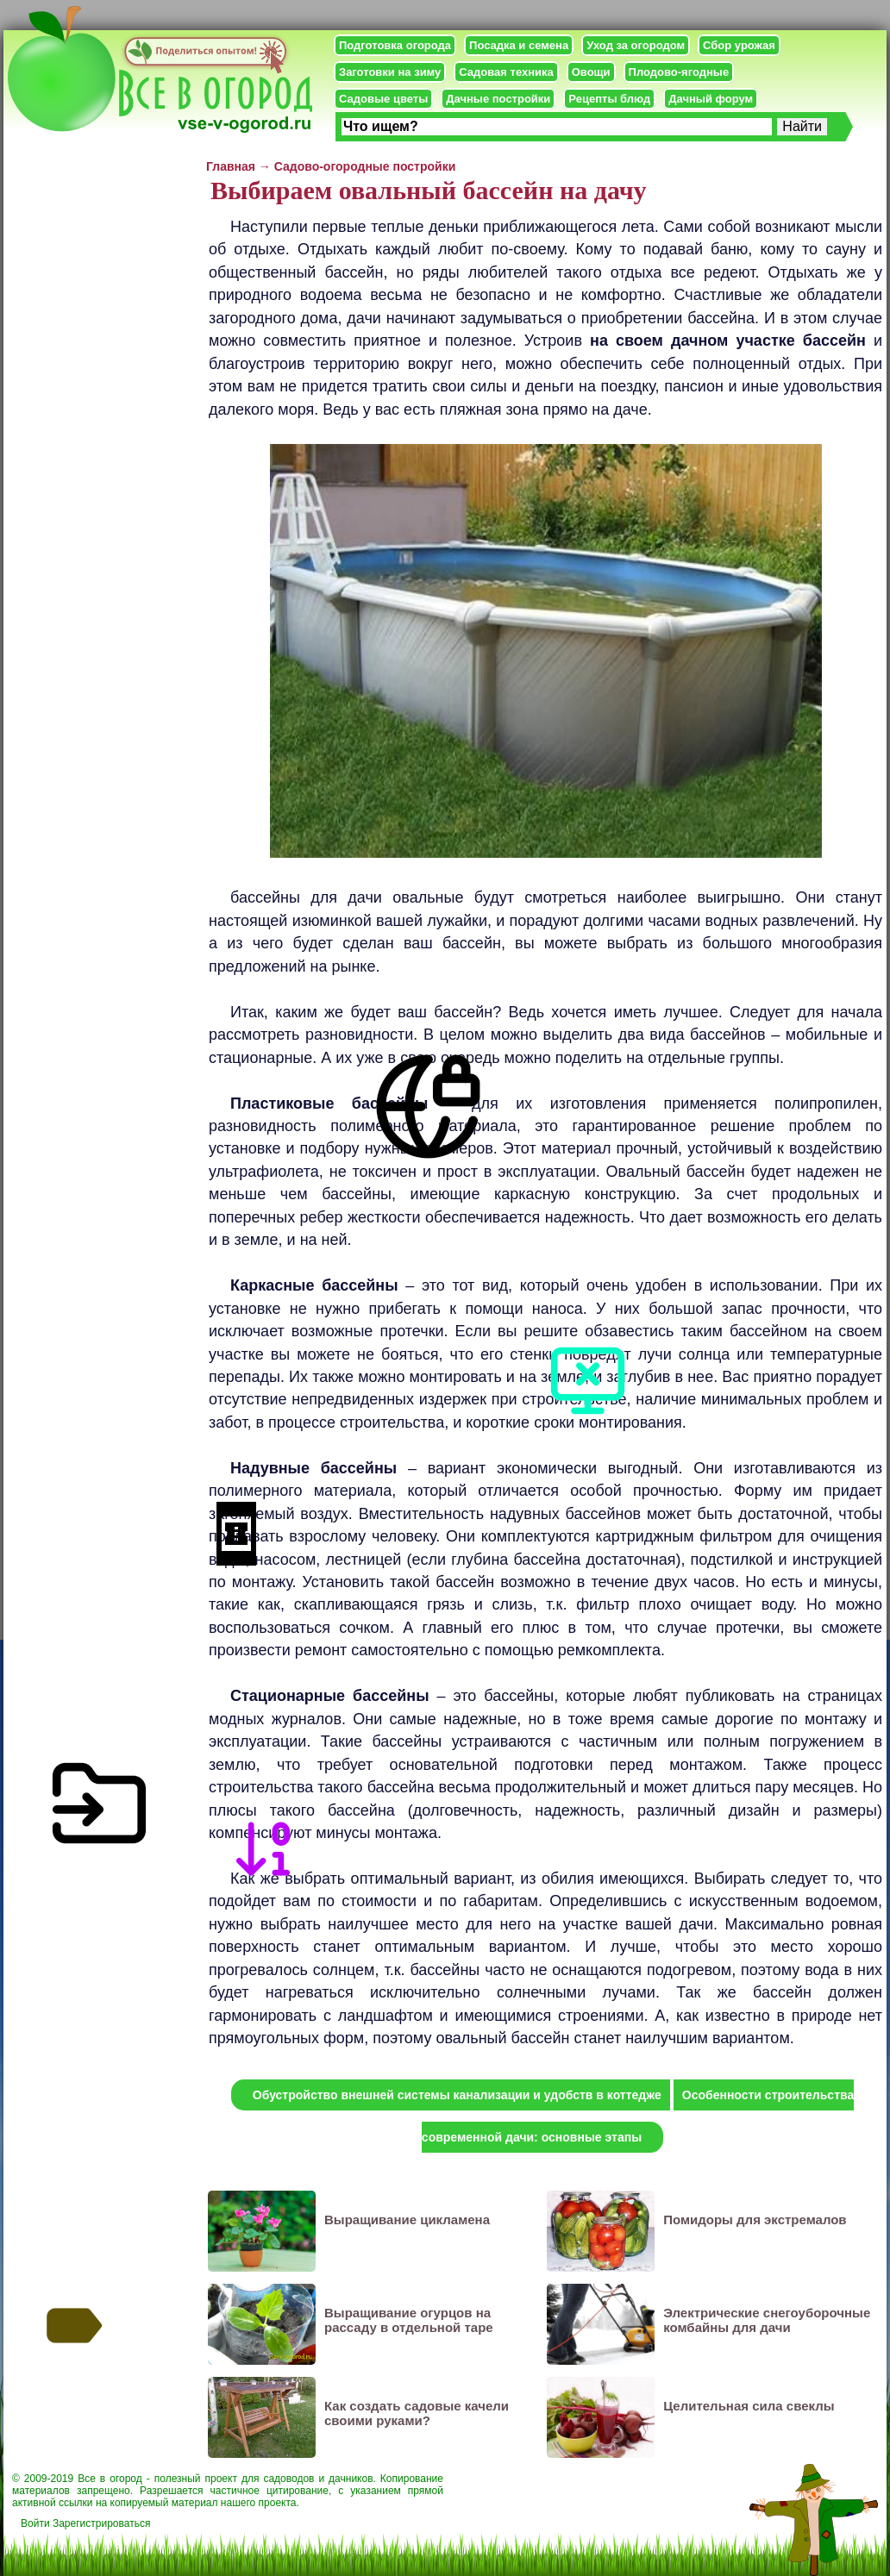 The height and width of the screenshot is (2576, 890). I want to click on disconnect or disable display, so click(587, 1380).